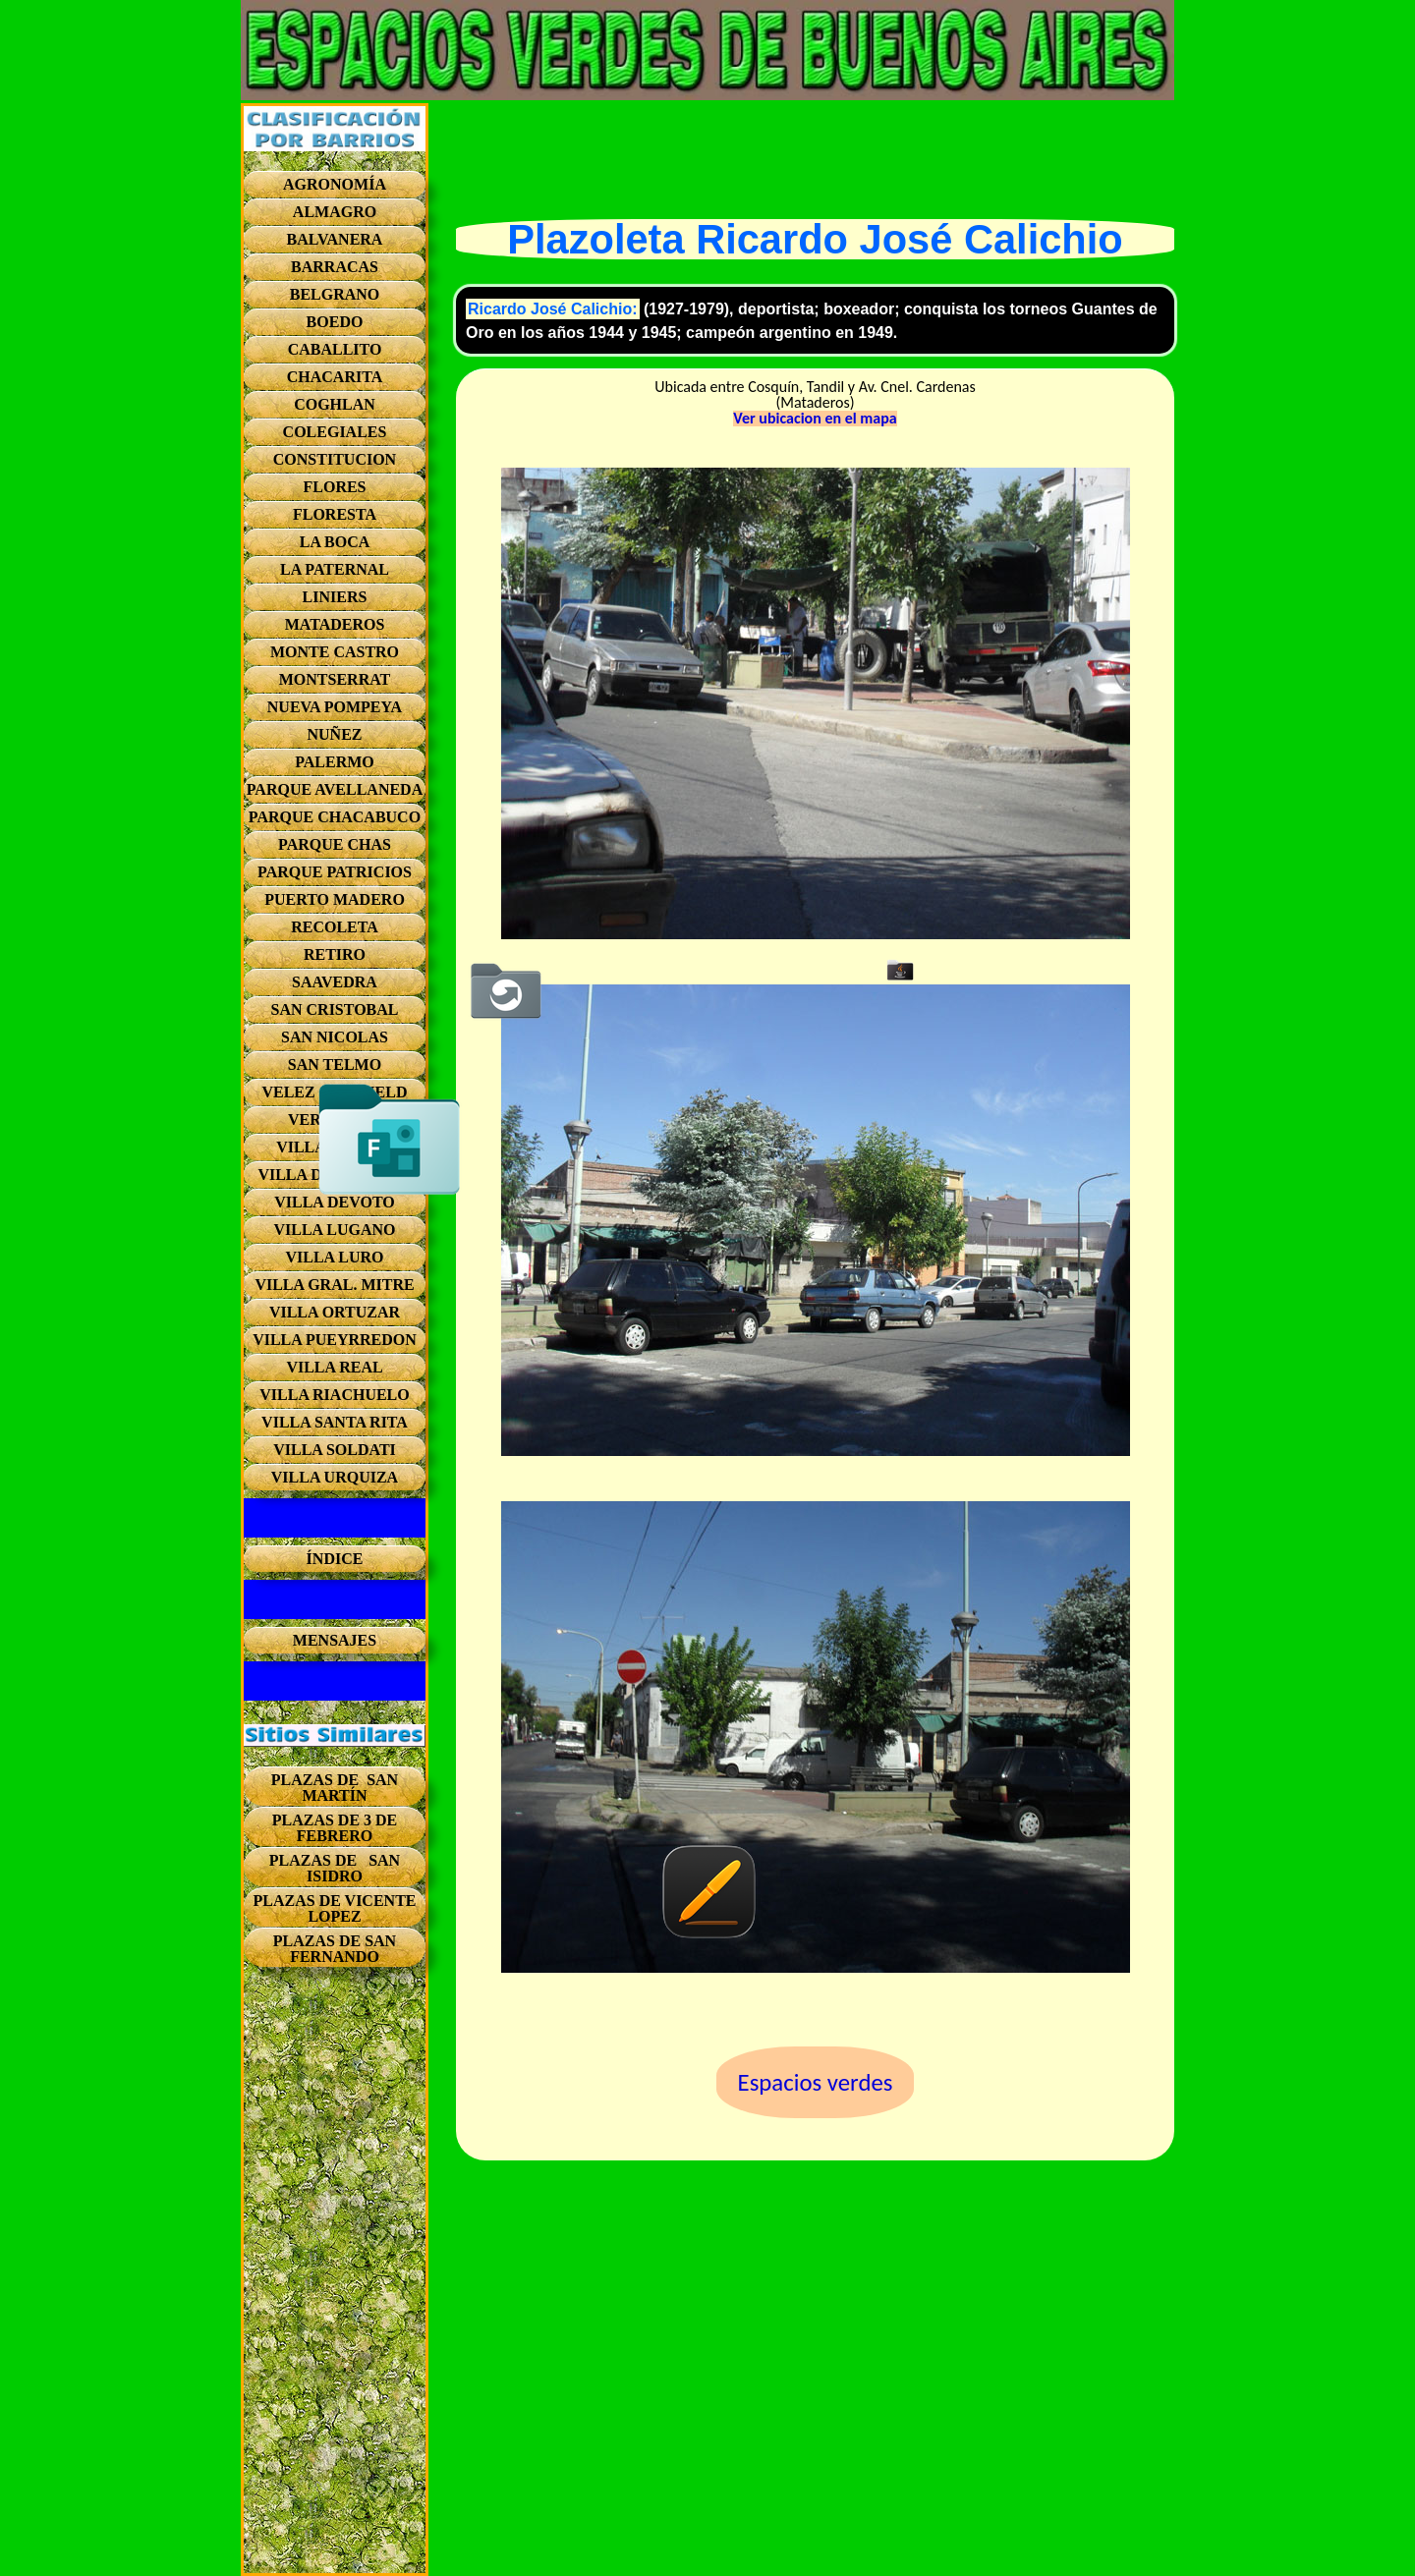 This screenshot has height=2576, width=1415. What do you see at coordinates (708, 1891) in the screenshot?
I see `open pages document editor` at bounding box center [708, 1891].